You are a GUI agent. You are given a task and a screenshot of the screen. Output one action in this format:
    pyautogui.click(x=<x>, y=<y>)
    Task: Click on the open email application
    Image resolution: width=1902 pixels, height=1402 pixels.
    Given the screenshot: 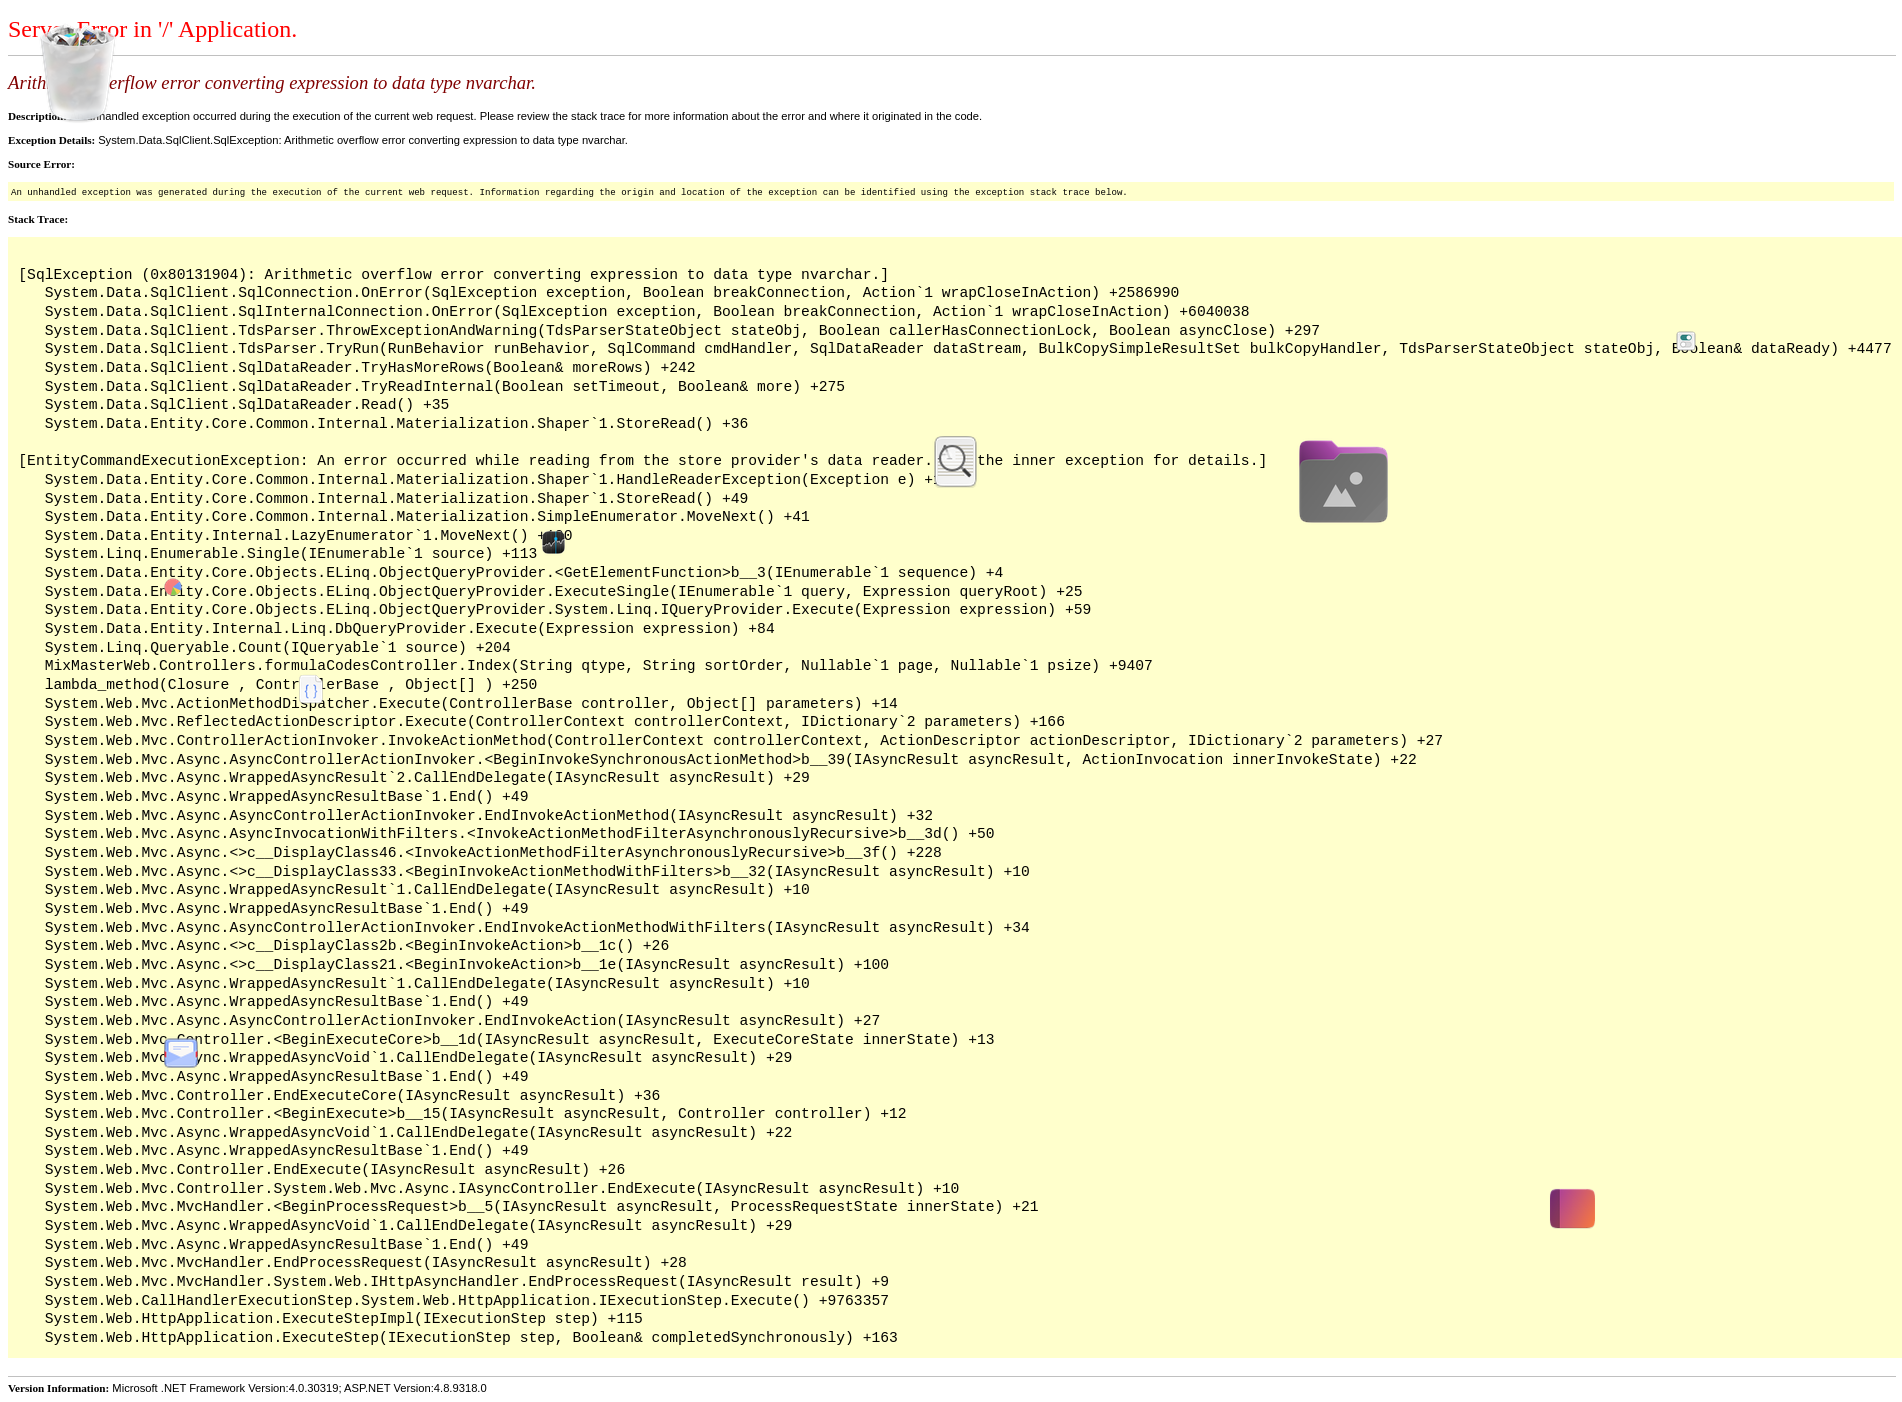 What is the action you would take?
    pyautogui.click(x=181, y=1053)
    